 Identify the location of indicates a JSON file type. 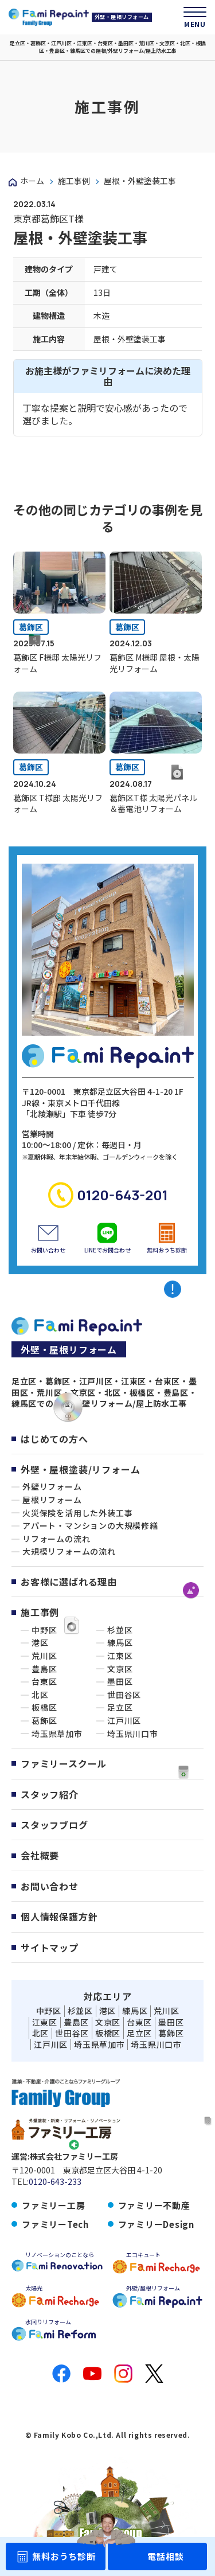
(72, 1625).